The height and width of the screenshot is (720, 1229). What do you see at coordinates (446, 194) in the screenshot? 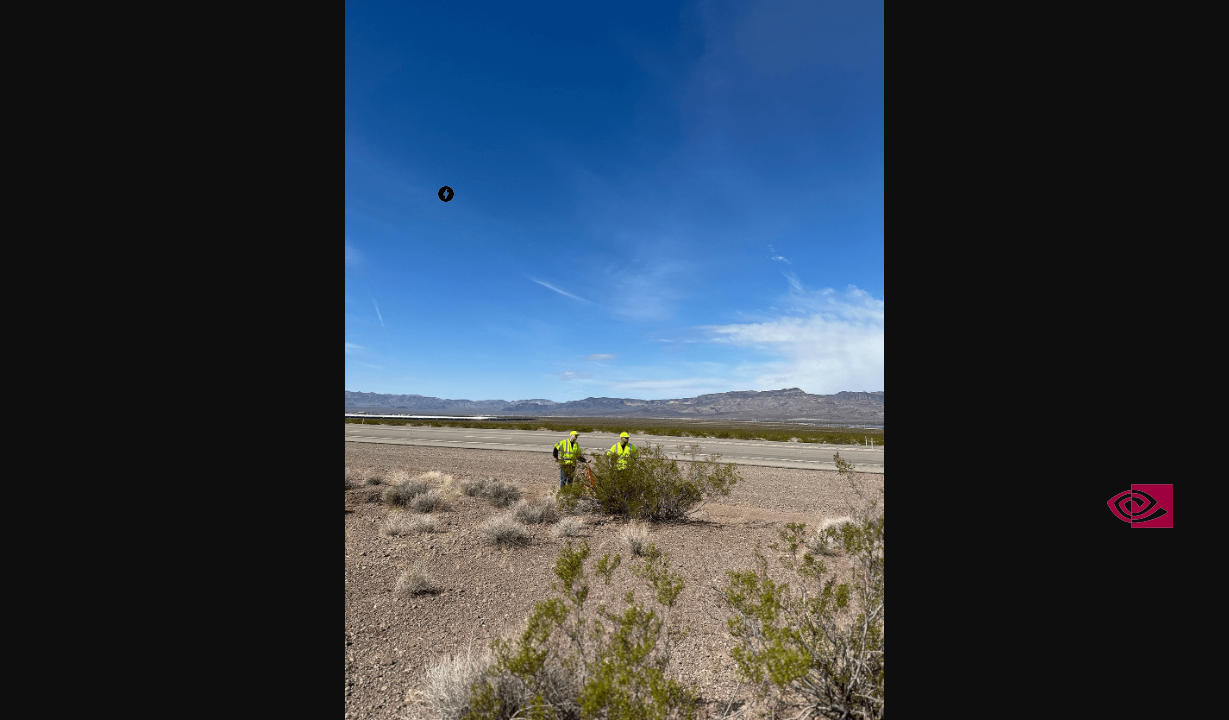
I see `AMP (Accelerated Mobile Pages) logo` at bounding box center [446, 194].